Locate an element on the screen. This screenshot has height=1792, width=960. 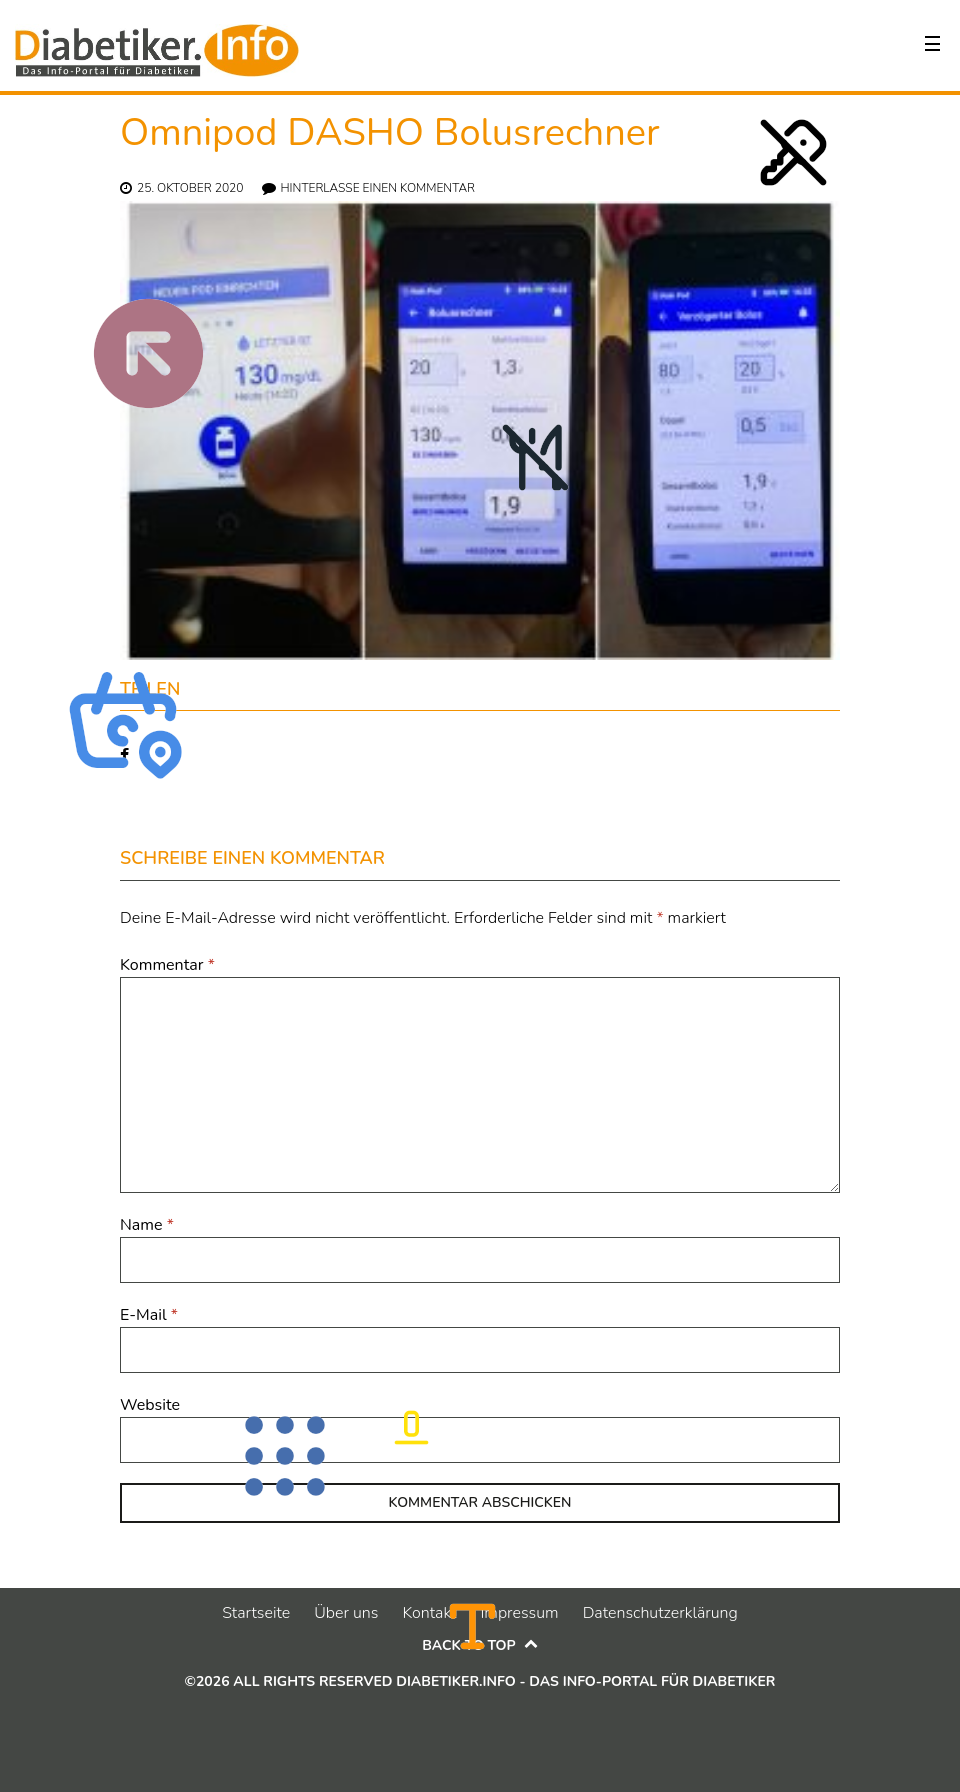
format text or change font style is located at coordinates (472, 1626).